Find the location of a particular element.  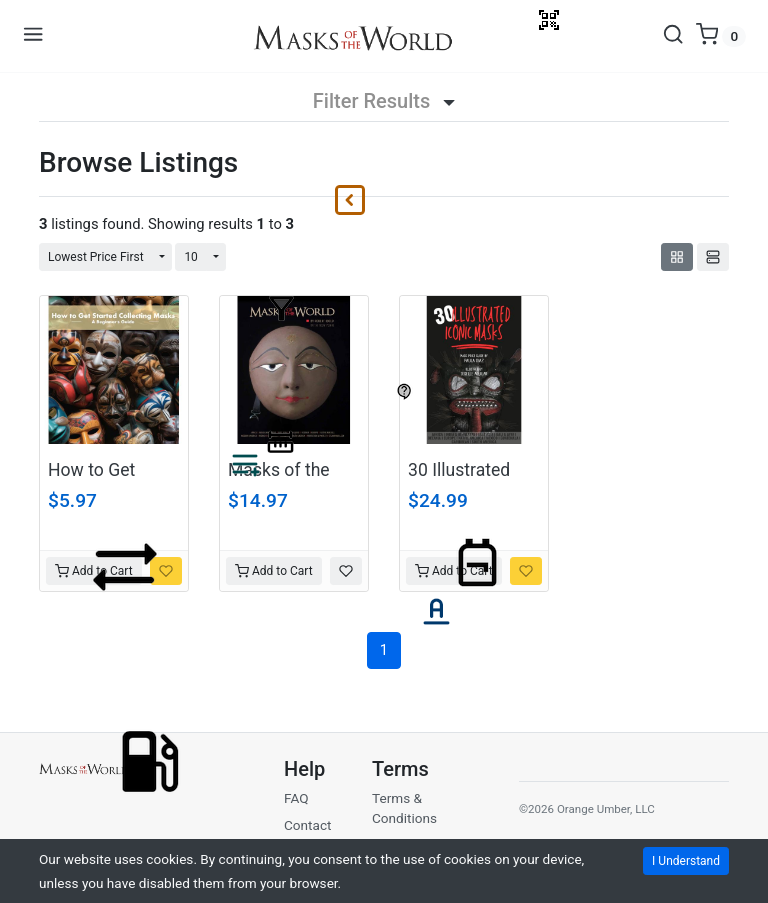

add a new item to the list is located at coordinates (245, 464).